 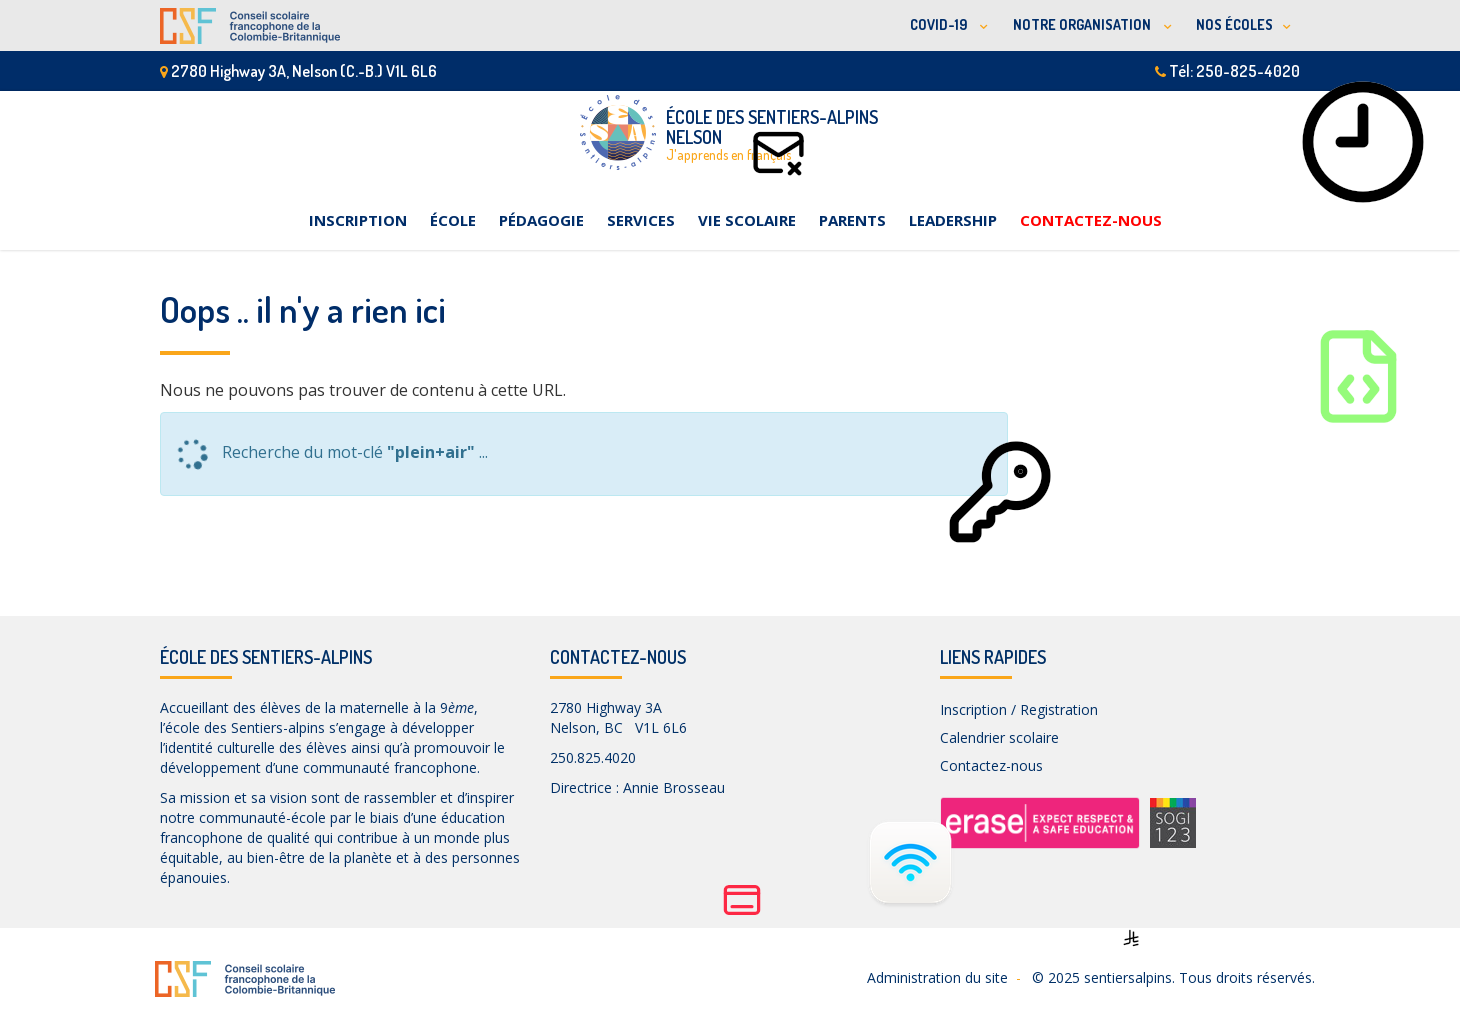 What do you see at coordinates (1363, 142) in the screenshot?
I see `view current time` at bounding box center [1363, 142].